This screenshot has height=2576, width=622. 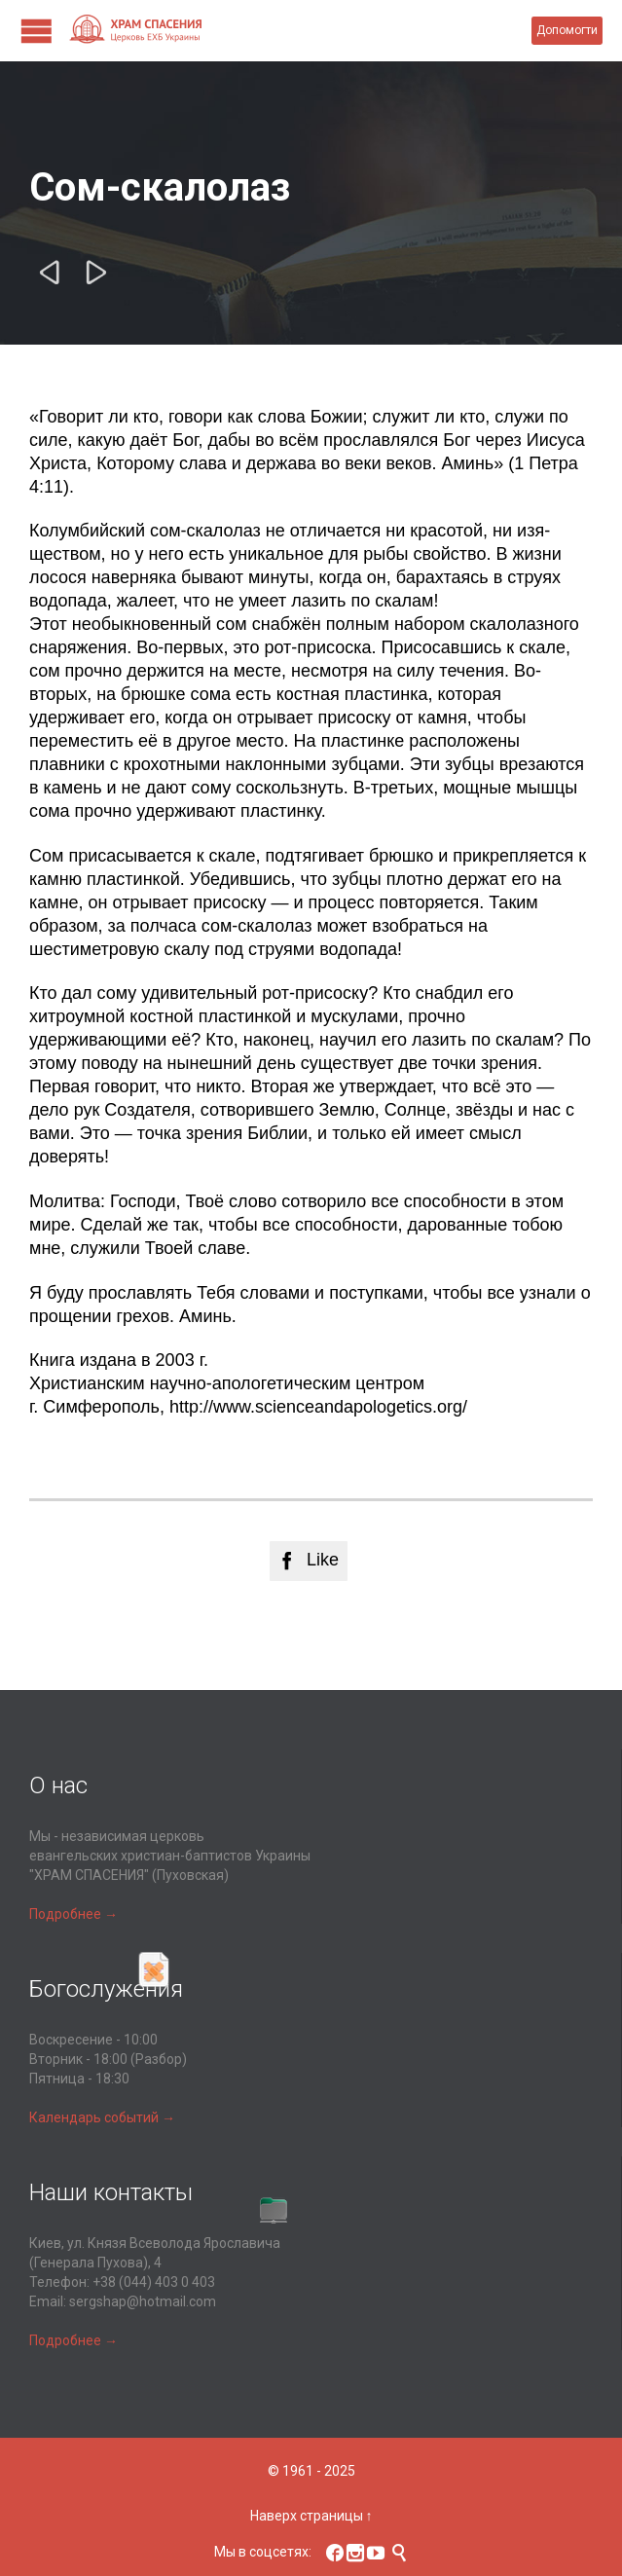 I want to click on access a network or remote folder, so click(x=274, y=2210).